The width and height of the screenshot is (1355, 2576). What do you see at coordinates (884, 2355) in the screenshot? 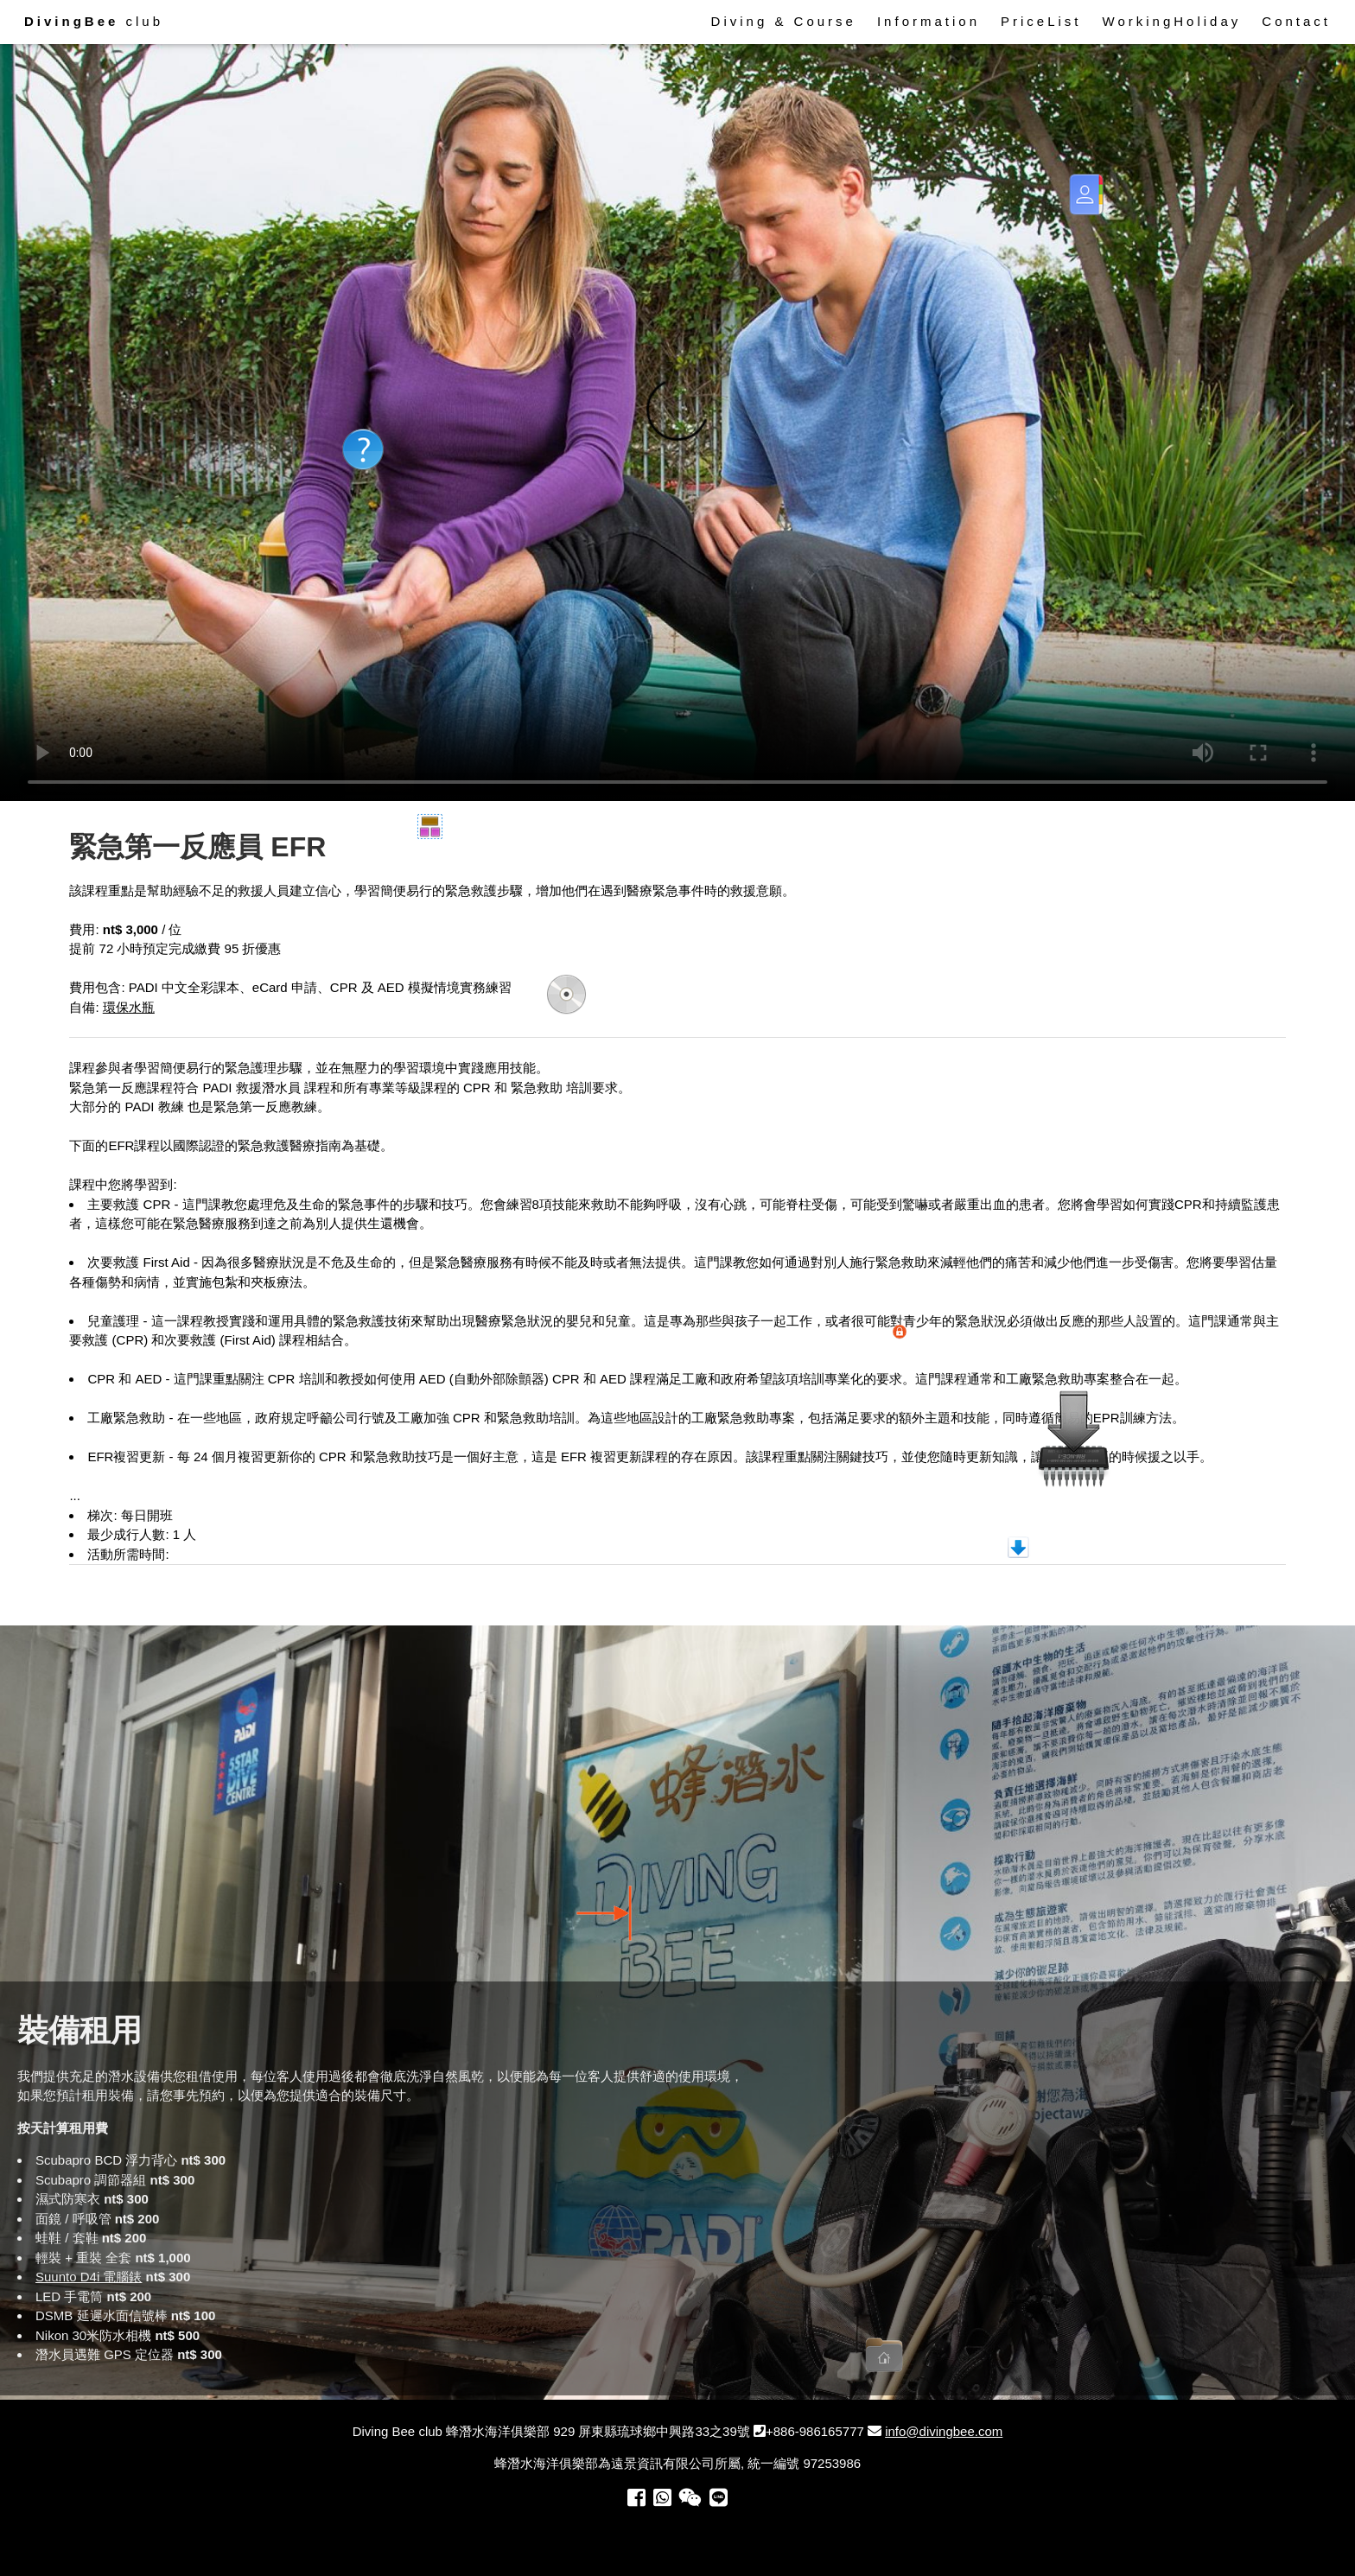
I see `access your home folder` at bounding box center [884, 2355].